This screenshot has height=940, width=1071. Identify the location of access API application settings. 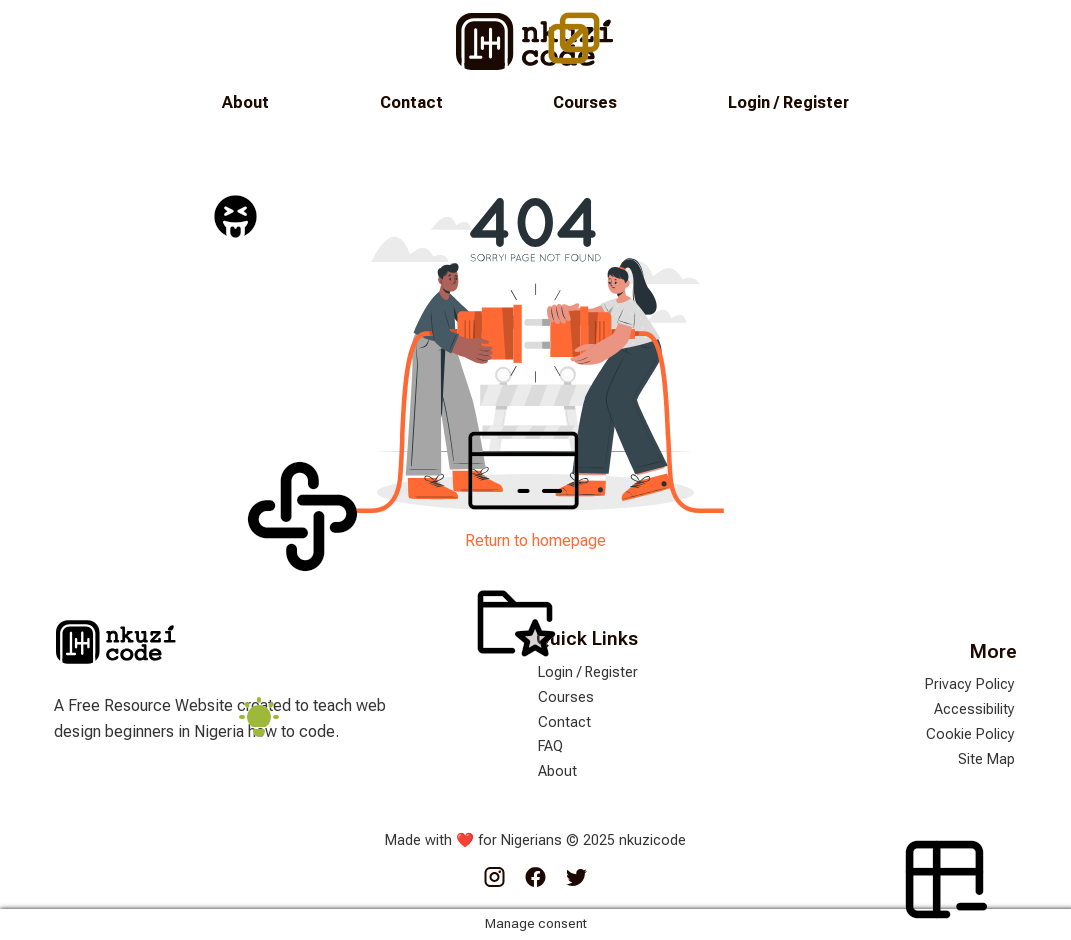
(302, 516).